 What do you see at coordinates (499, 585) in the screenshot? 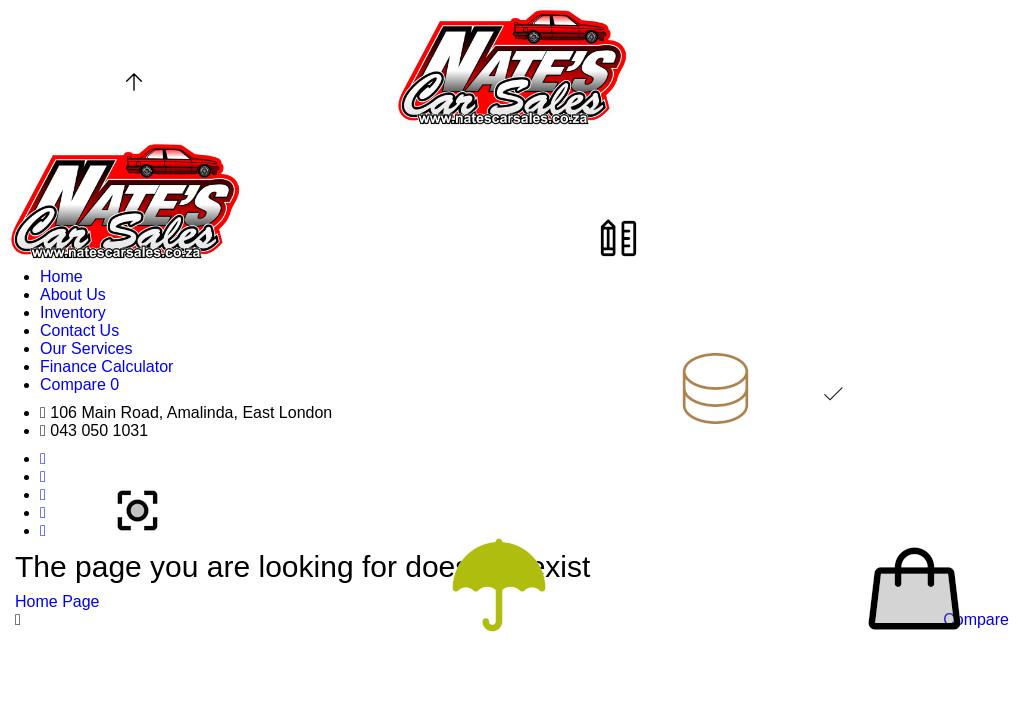
I see `view weather protection or rain forecast` at bounding box center [499, 585].